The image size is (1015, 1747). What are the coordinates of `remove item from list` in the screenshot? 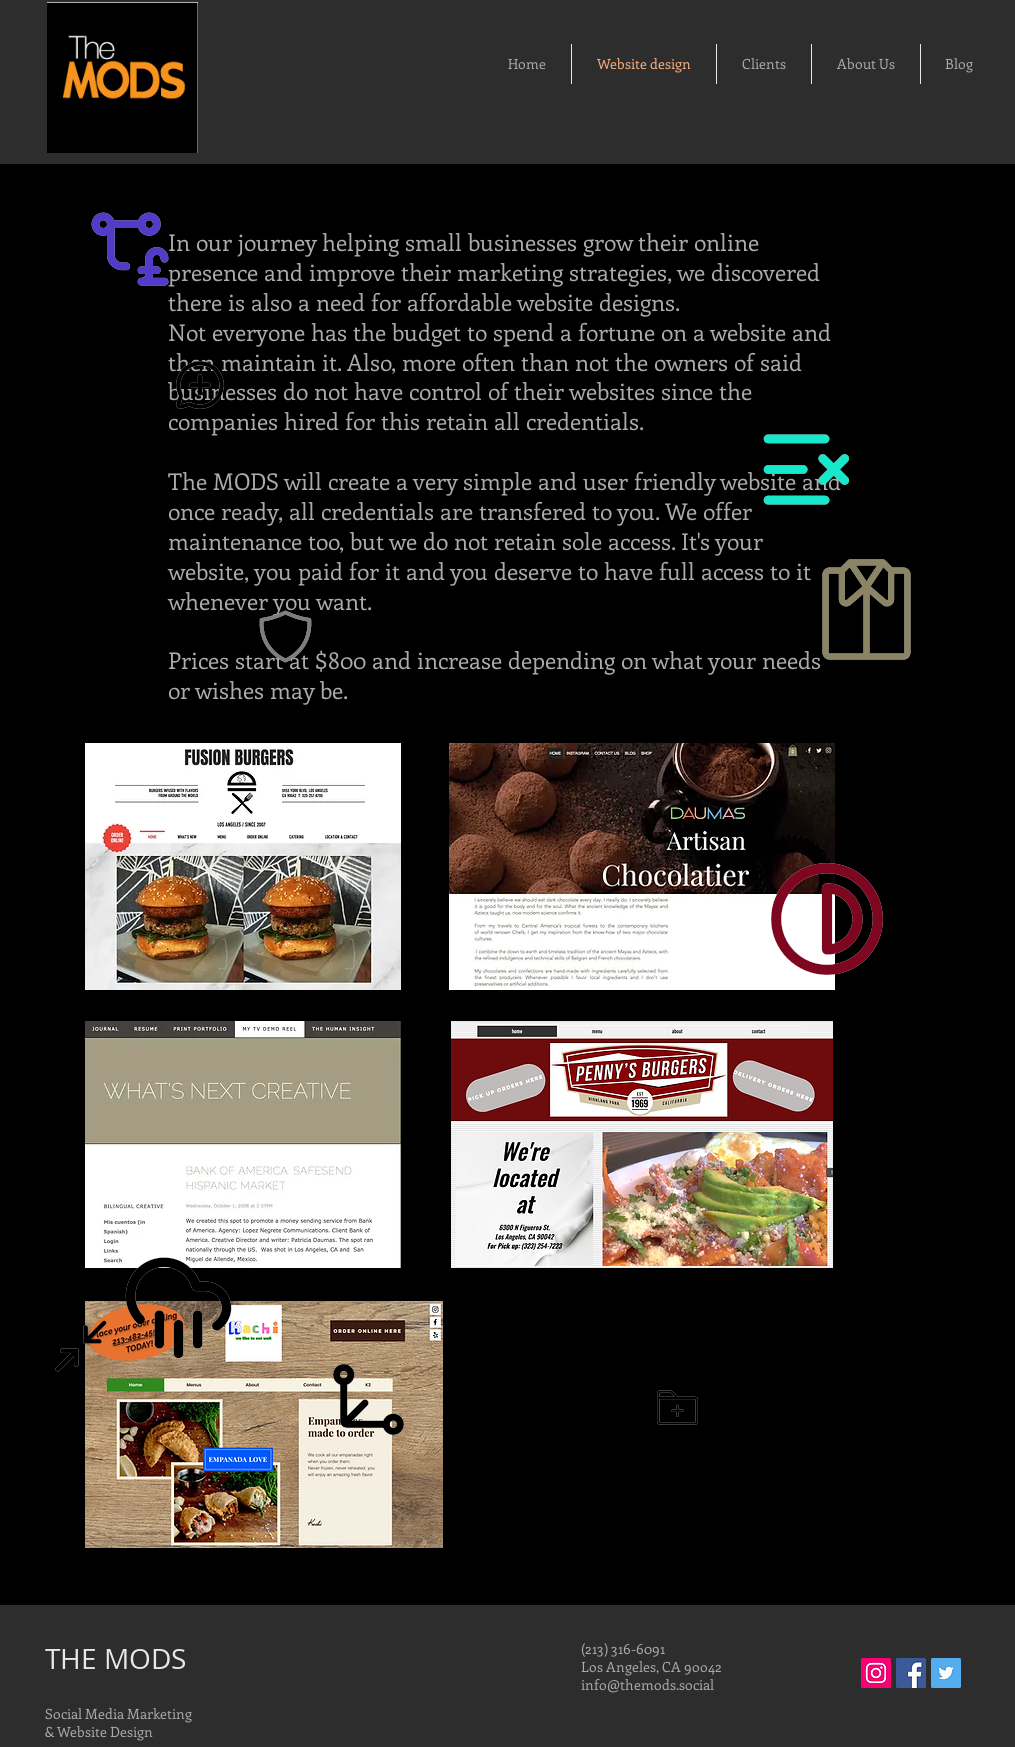 It's located at (807, 469).